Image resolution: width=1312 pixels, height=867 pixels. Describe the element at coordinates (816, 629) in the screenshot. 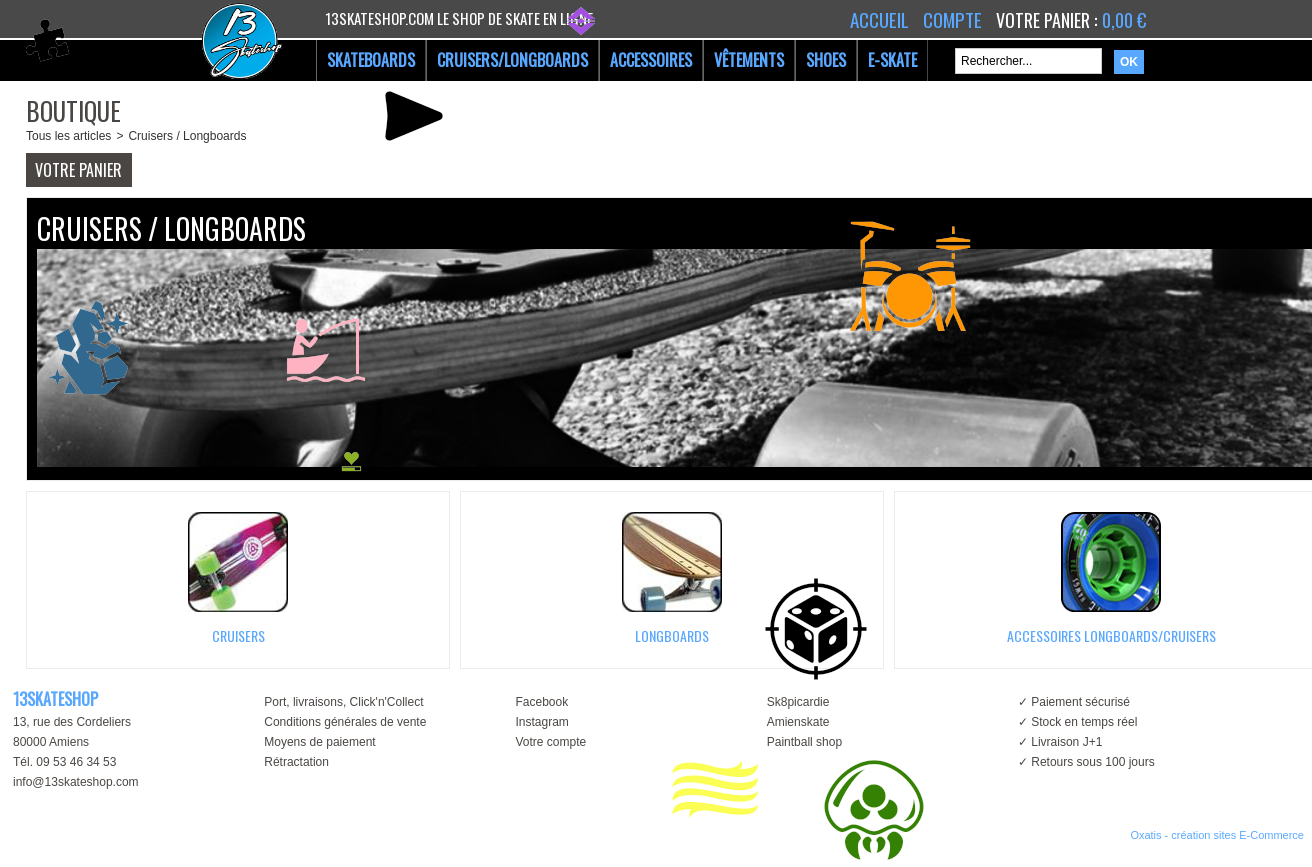

I see `target a random selection or dice roll` at that location.